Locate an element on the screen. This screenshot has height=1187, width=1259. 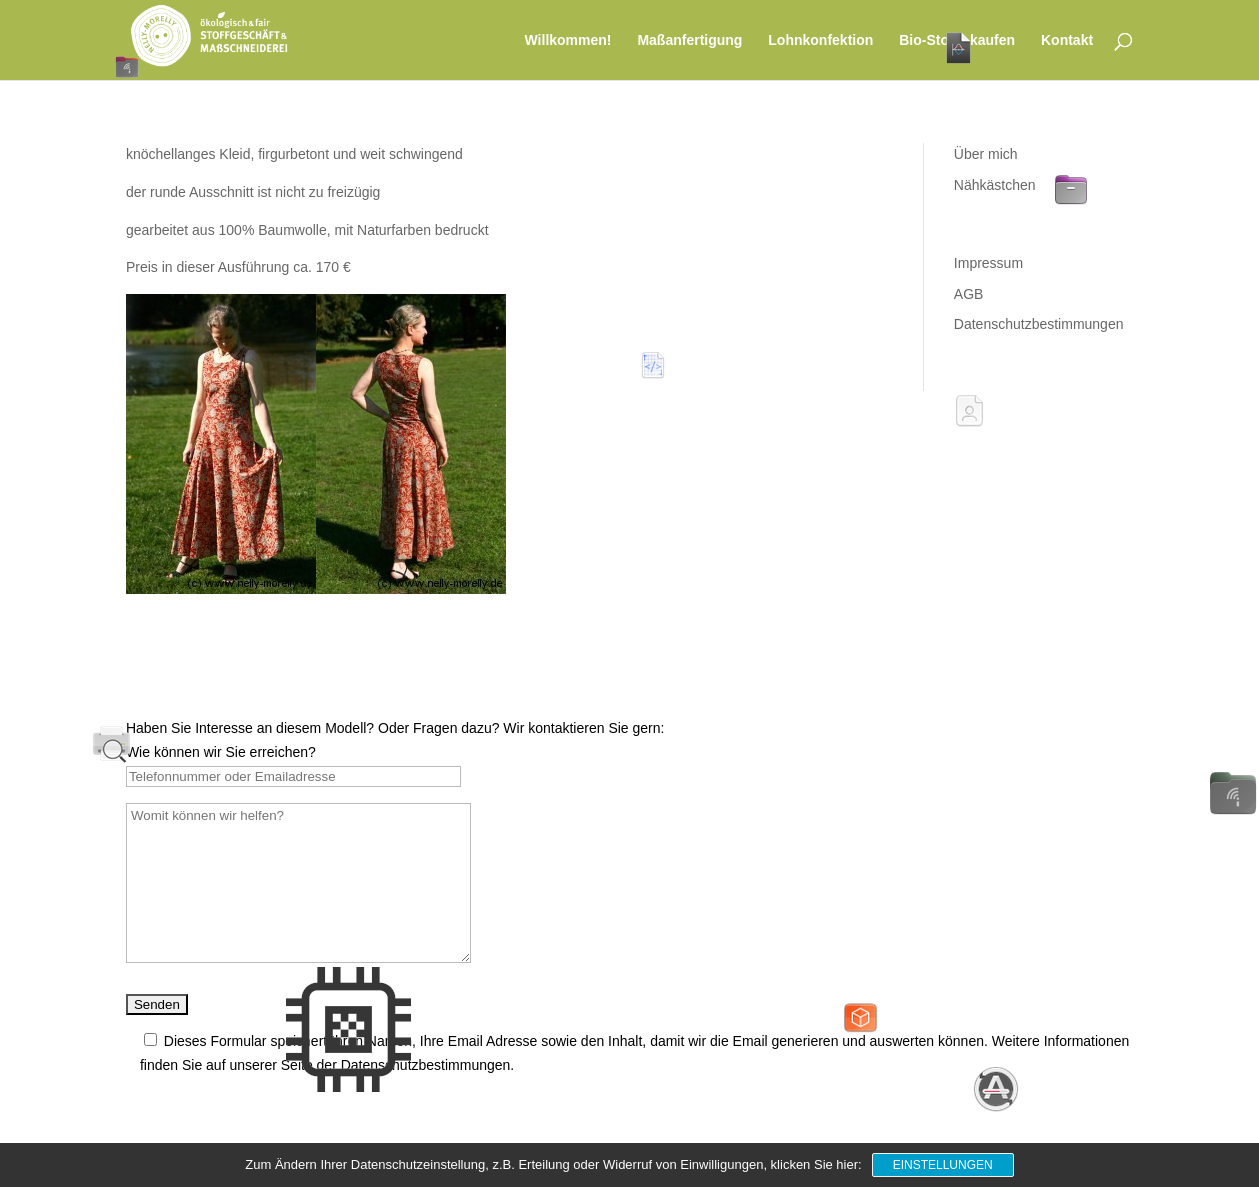
open a 3D model file in OBJ format is located at coordinates (860, 1016).